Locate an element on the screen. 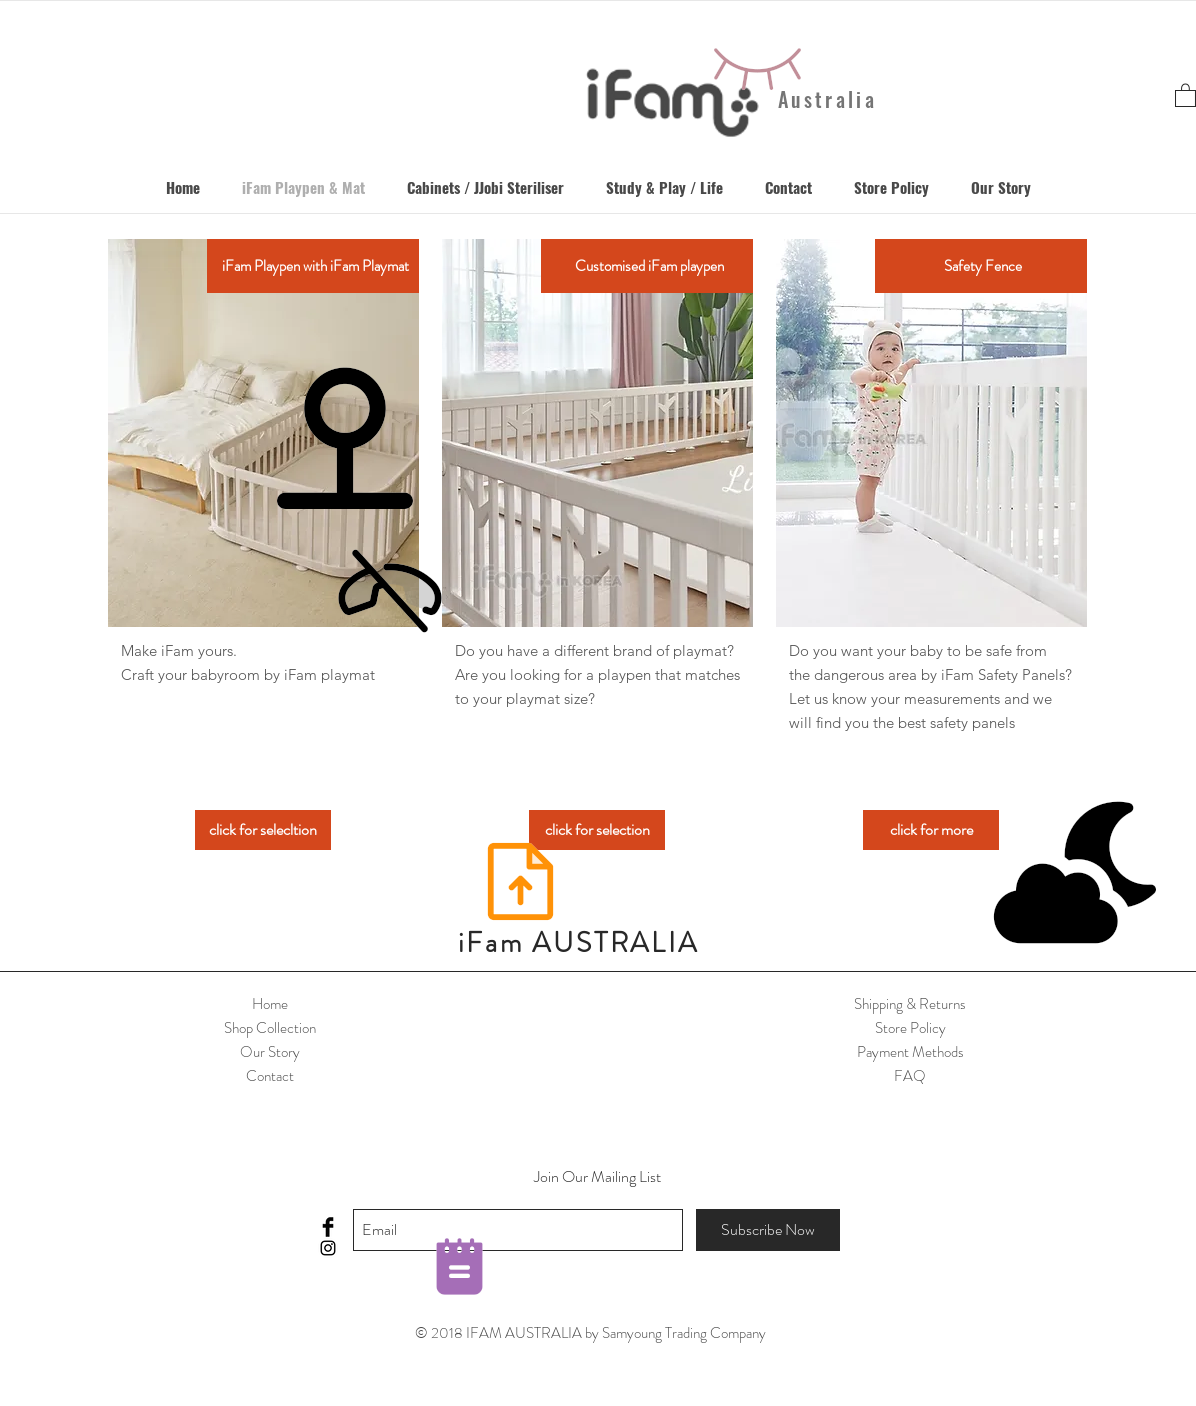  upload a file is located at coordinates (520, 881).